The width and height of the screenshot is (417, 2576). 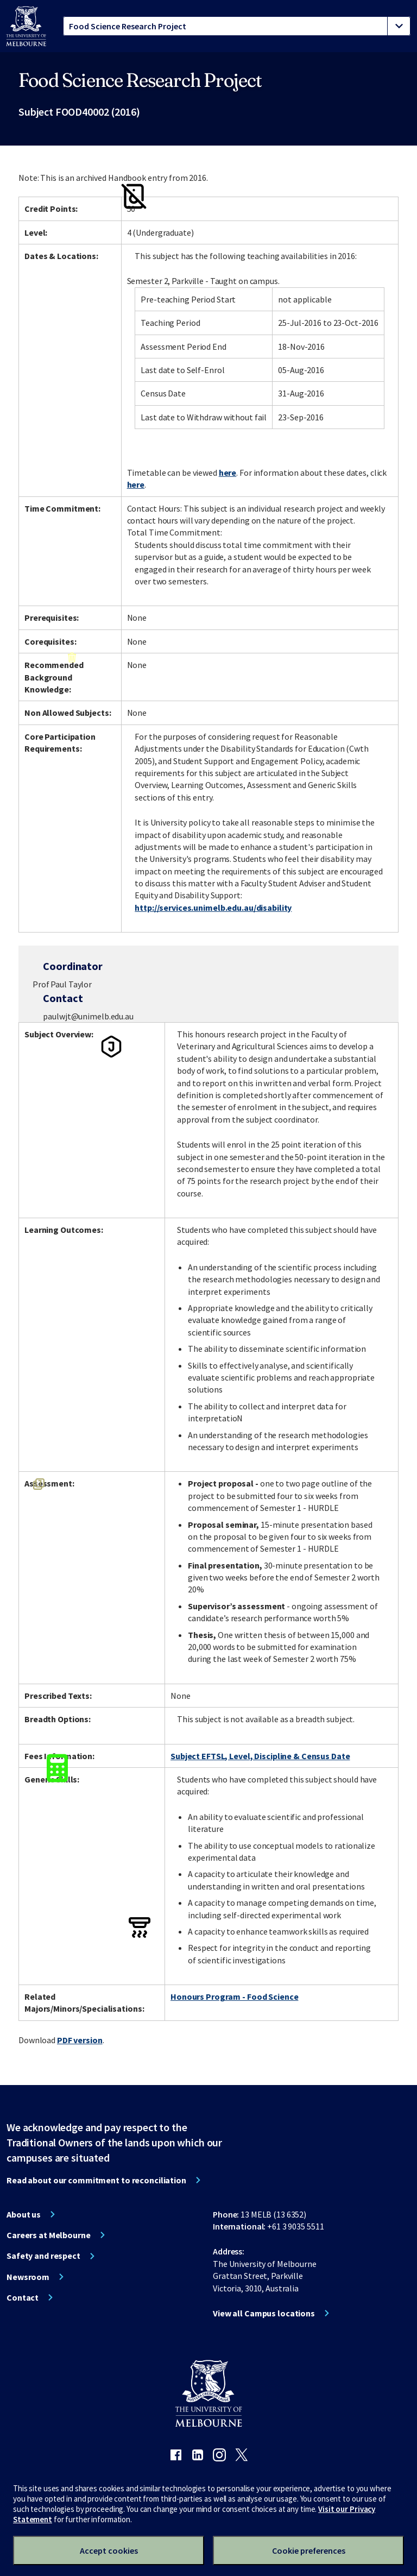 What do you see at coordinates (134, 196) in the screenshot?
I see `mute external speaker` at bounding box center [134, 196].